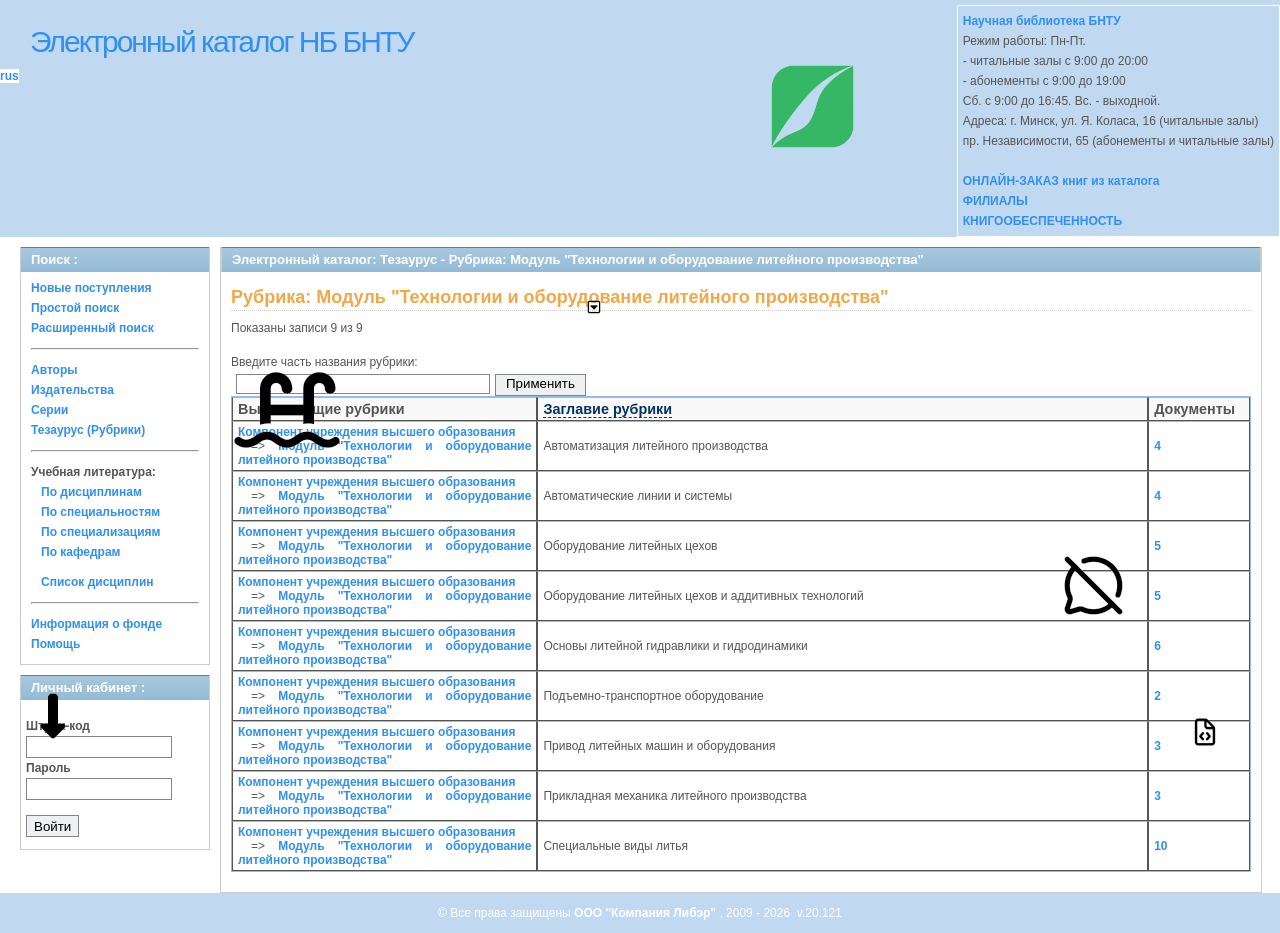 This screenshot has height=933, width=1280. What do you see at coordinates (594, 307) in the screenshot?
I see `expand dropdown menu` at bounding box center [594, 307].